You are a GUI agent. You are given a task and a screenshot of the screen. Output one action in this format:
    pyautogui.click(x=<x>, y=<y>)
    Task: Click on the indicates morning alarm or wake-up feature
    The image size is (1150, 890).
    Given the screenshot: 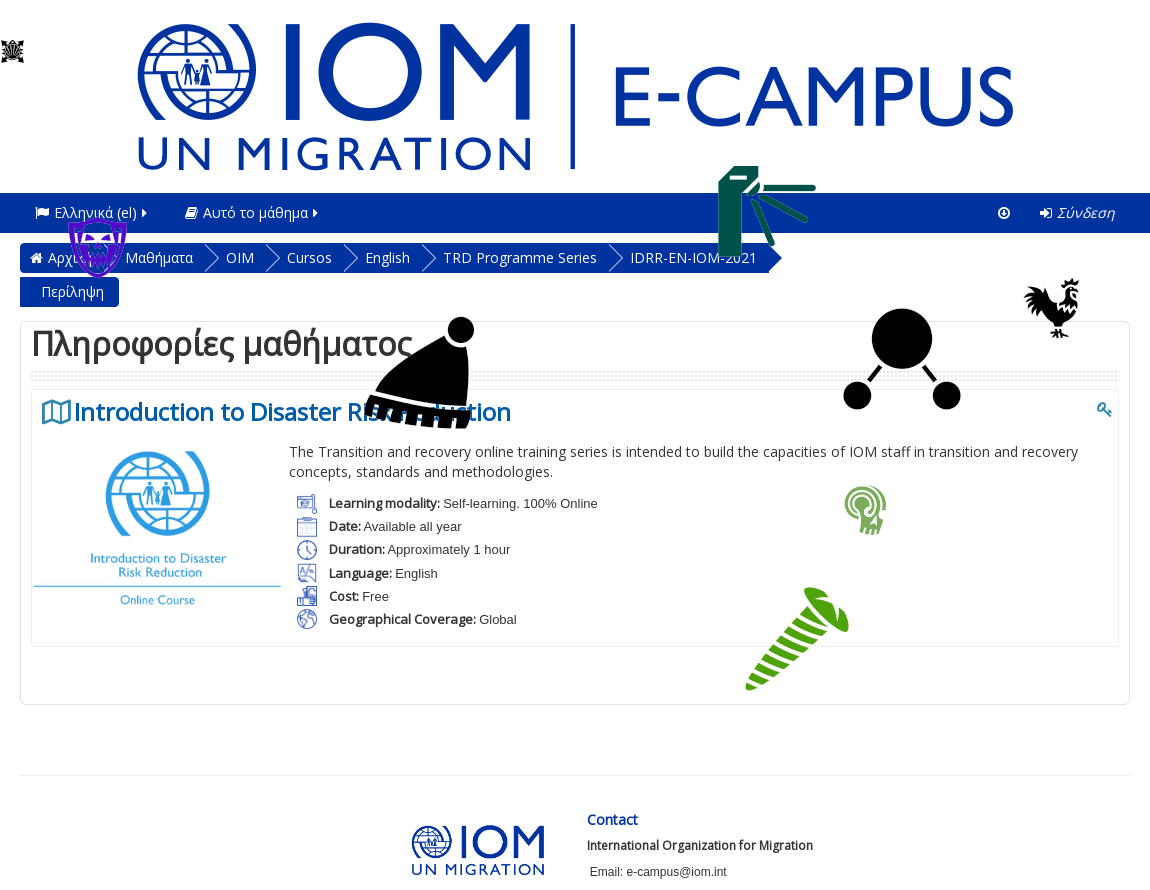 What is the action you would take?
    pyautogui.click(x=1051, y=308)
    